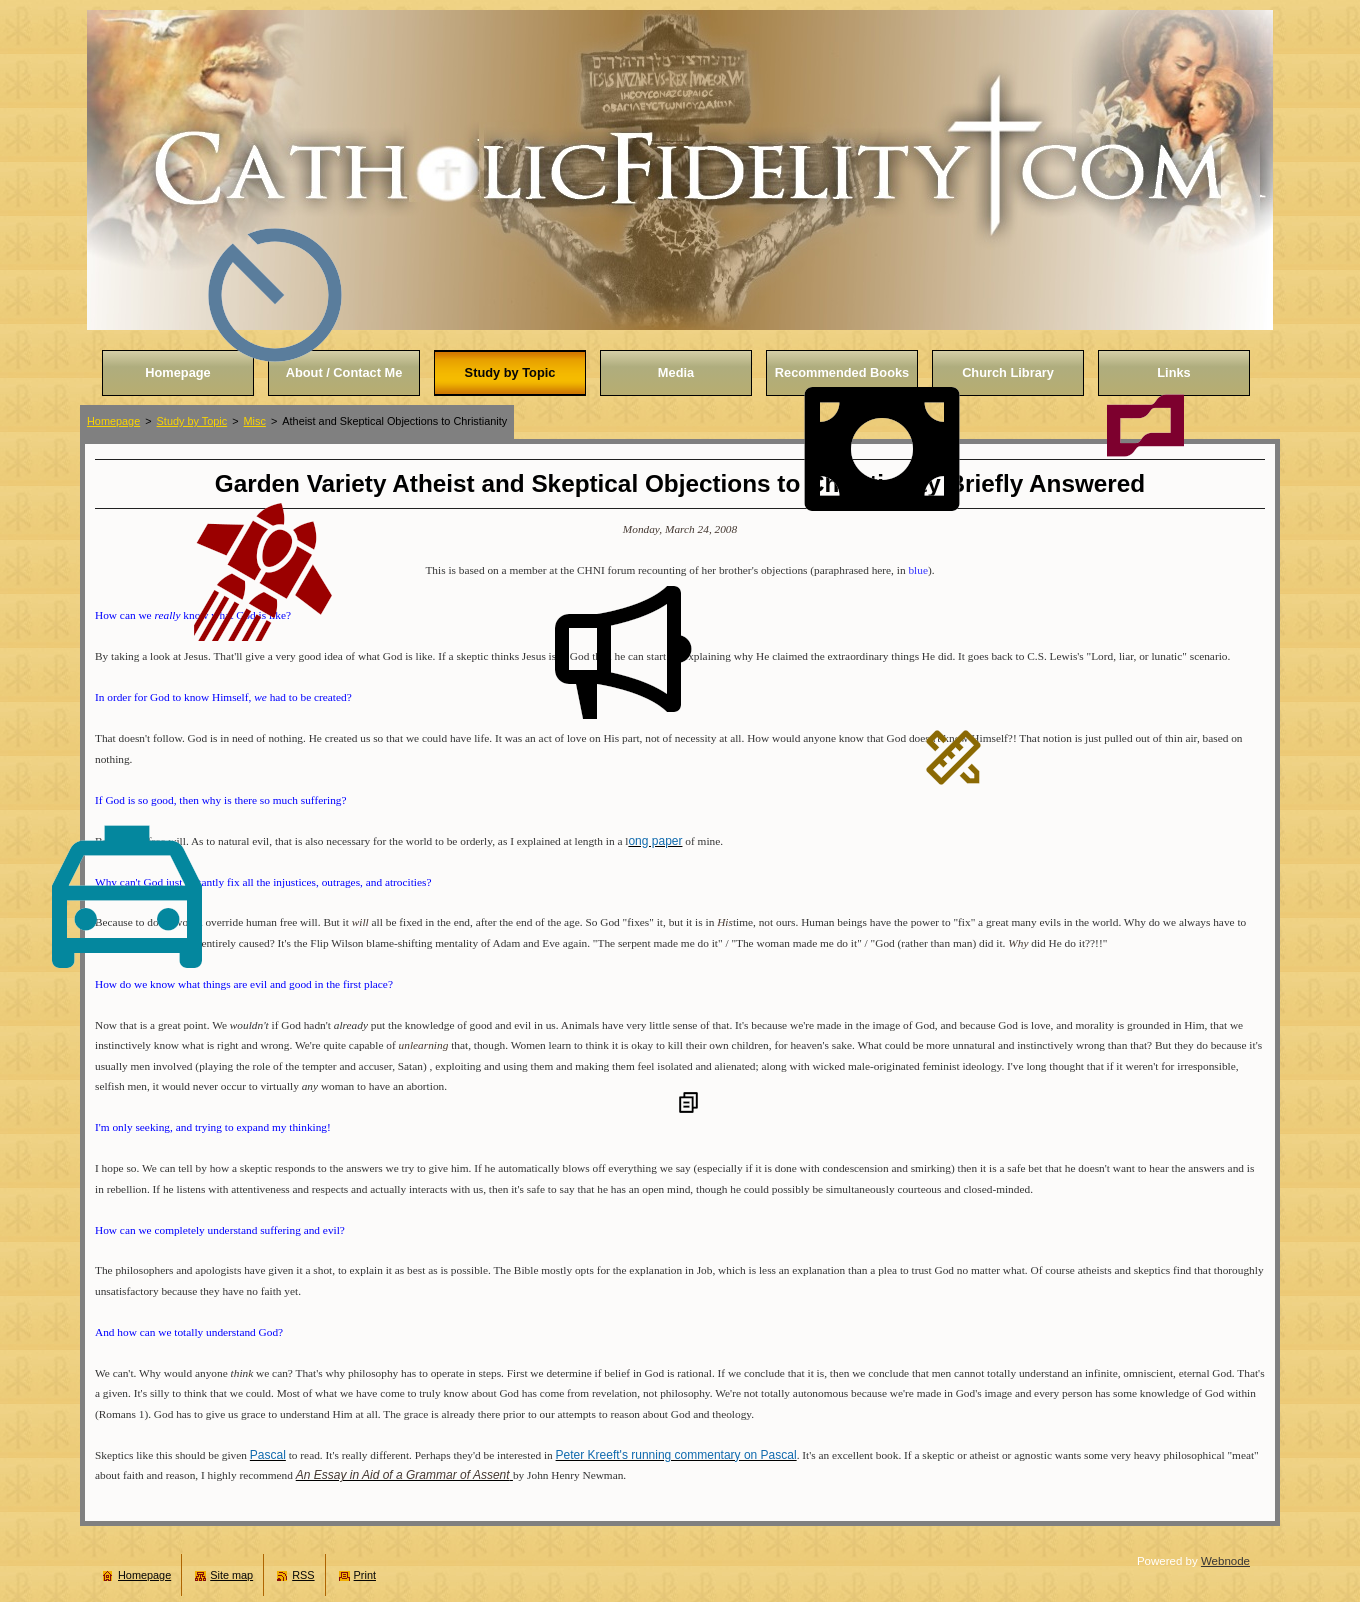  Describe the element at coordinates (1145, 425) in the screenshot. I see `open the Brex financial management app` at that location.